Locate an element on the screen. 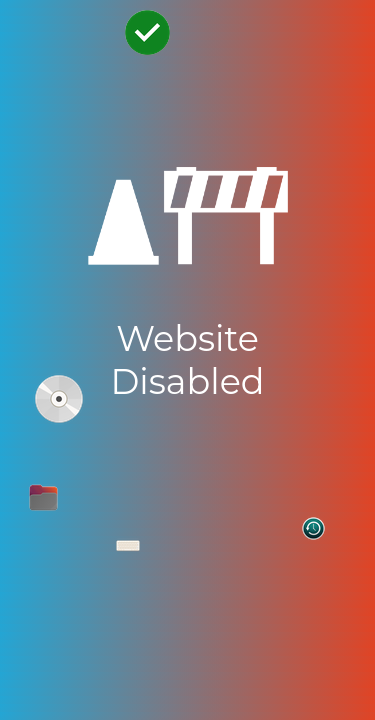 This screenshot has height=720, width=375. bluetooth keyboard connected is located at coordinates (128, 546).